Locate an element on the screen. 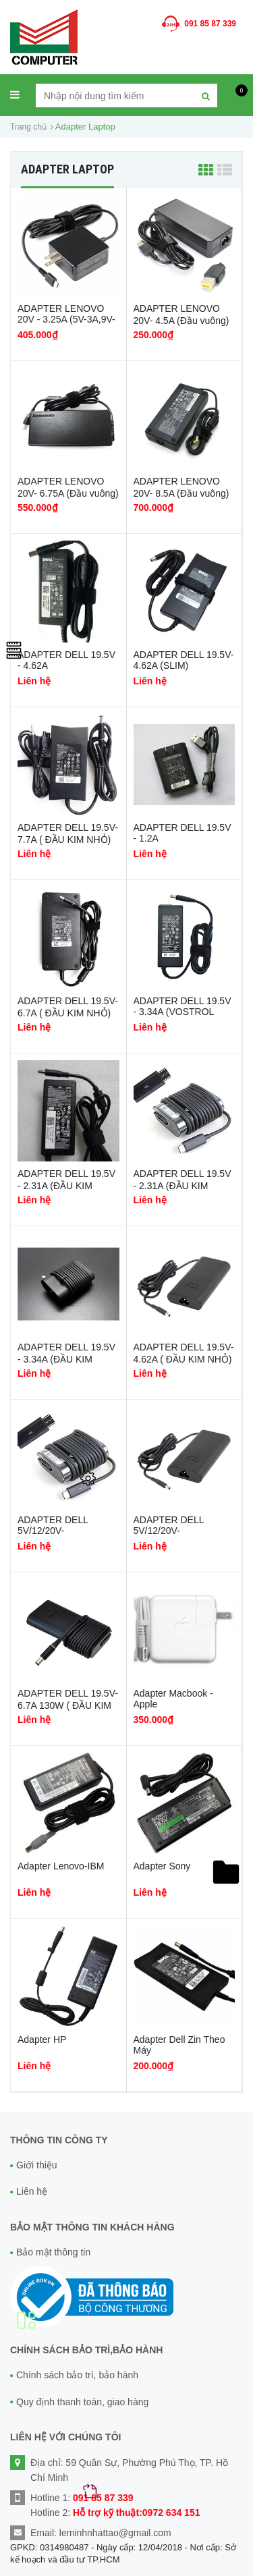  open folder or directory is located at coordinates (226, 1872).